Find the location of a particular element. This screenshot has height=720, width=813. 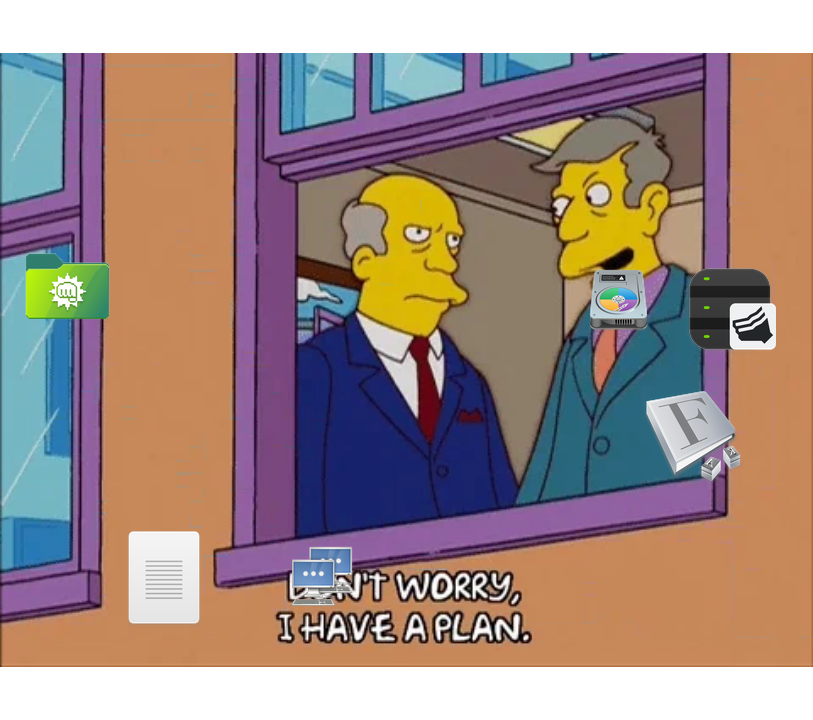

open a text template file is located at coordinates (164, 579).